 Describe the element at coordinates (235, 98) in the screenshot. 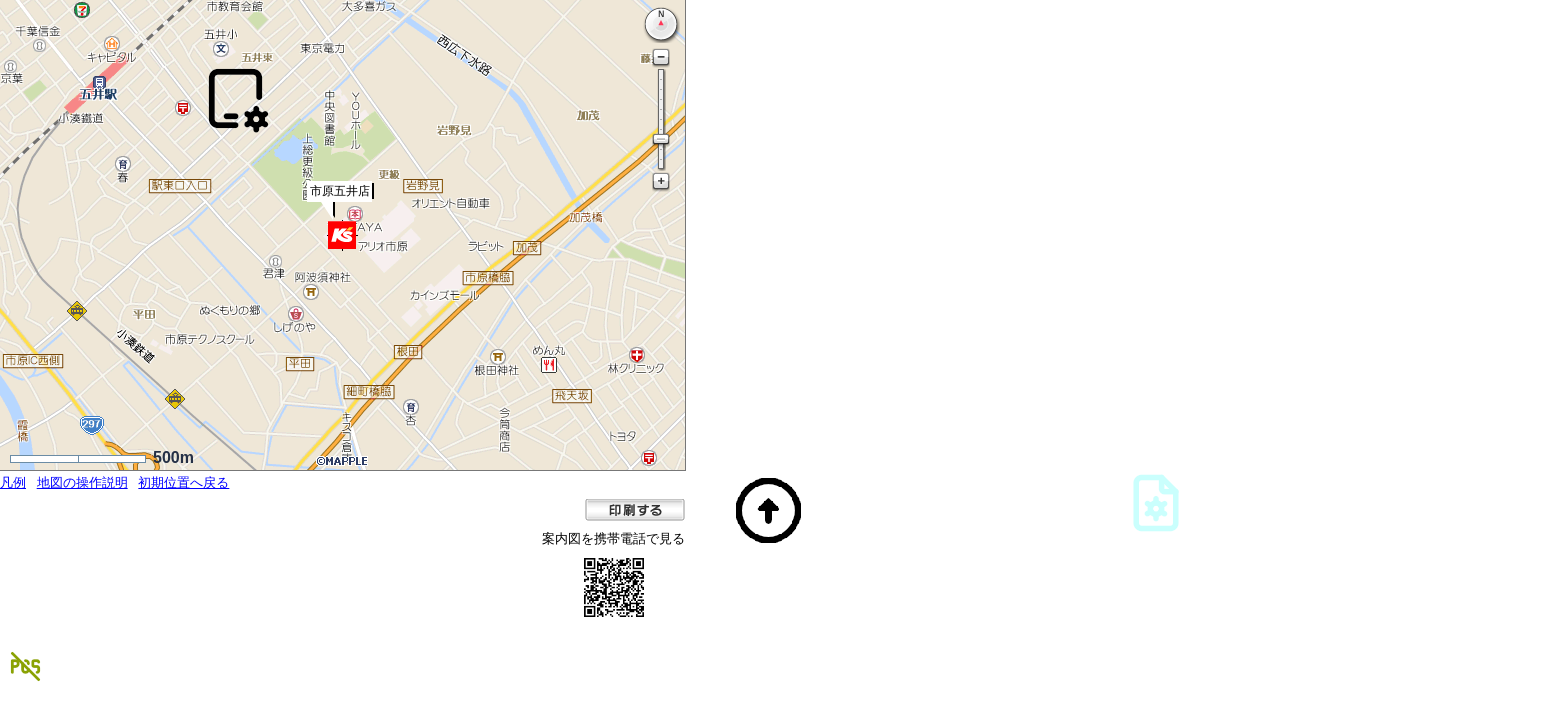

I see `access tablet device settings` at that location.